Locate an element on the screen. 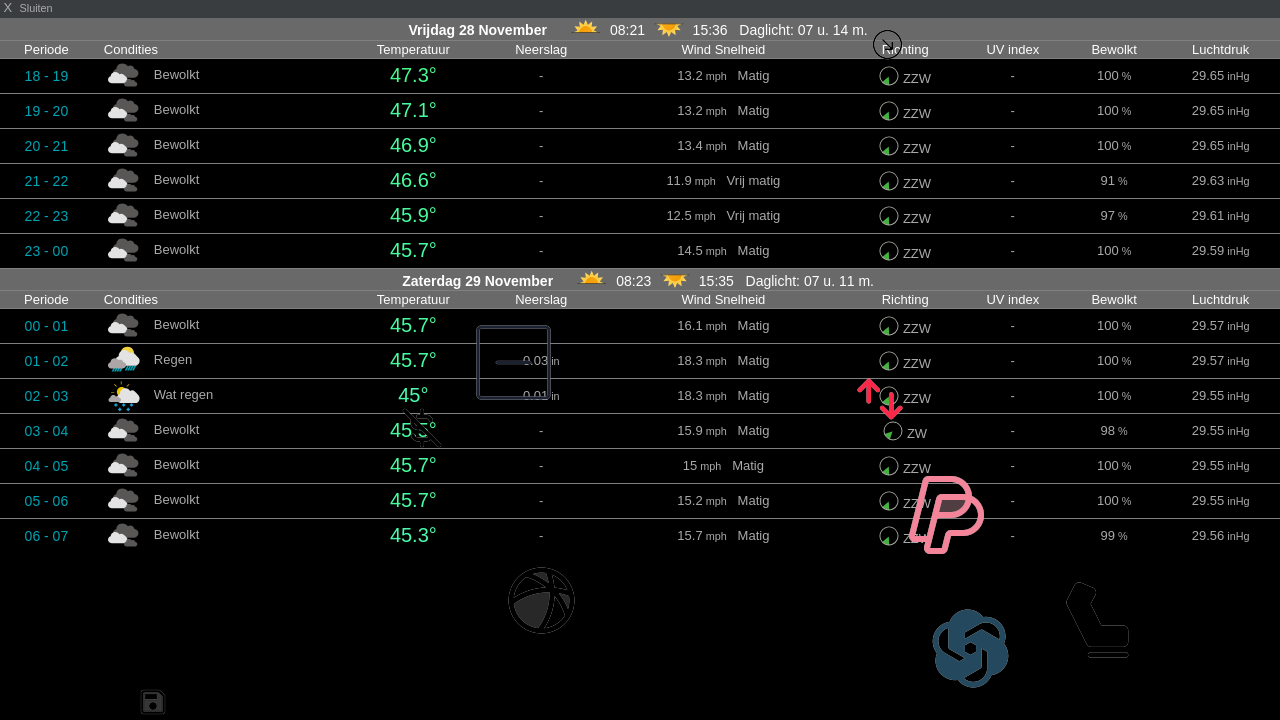 Image resolution: width=1280 pixels, height=720 pixels. switch the order of items vertically is located at coordinates (880, 399).